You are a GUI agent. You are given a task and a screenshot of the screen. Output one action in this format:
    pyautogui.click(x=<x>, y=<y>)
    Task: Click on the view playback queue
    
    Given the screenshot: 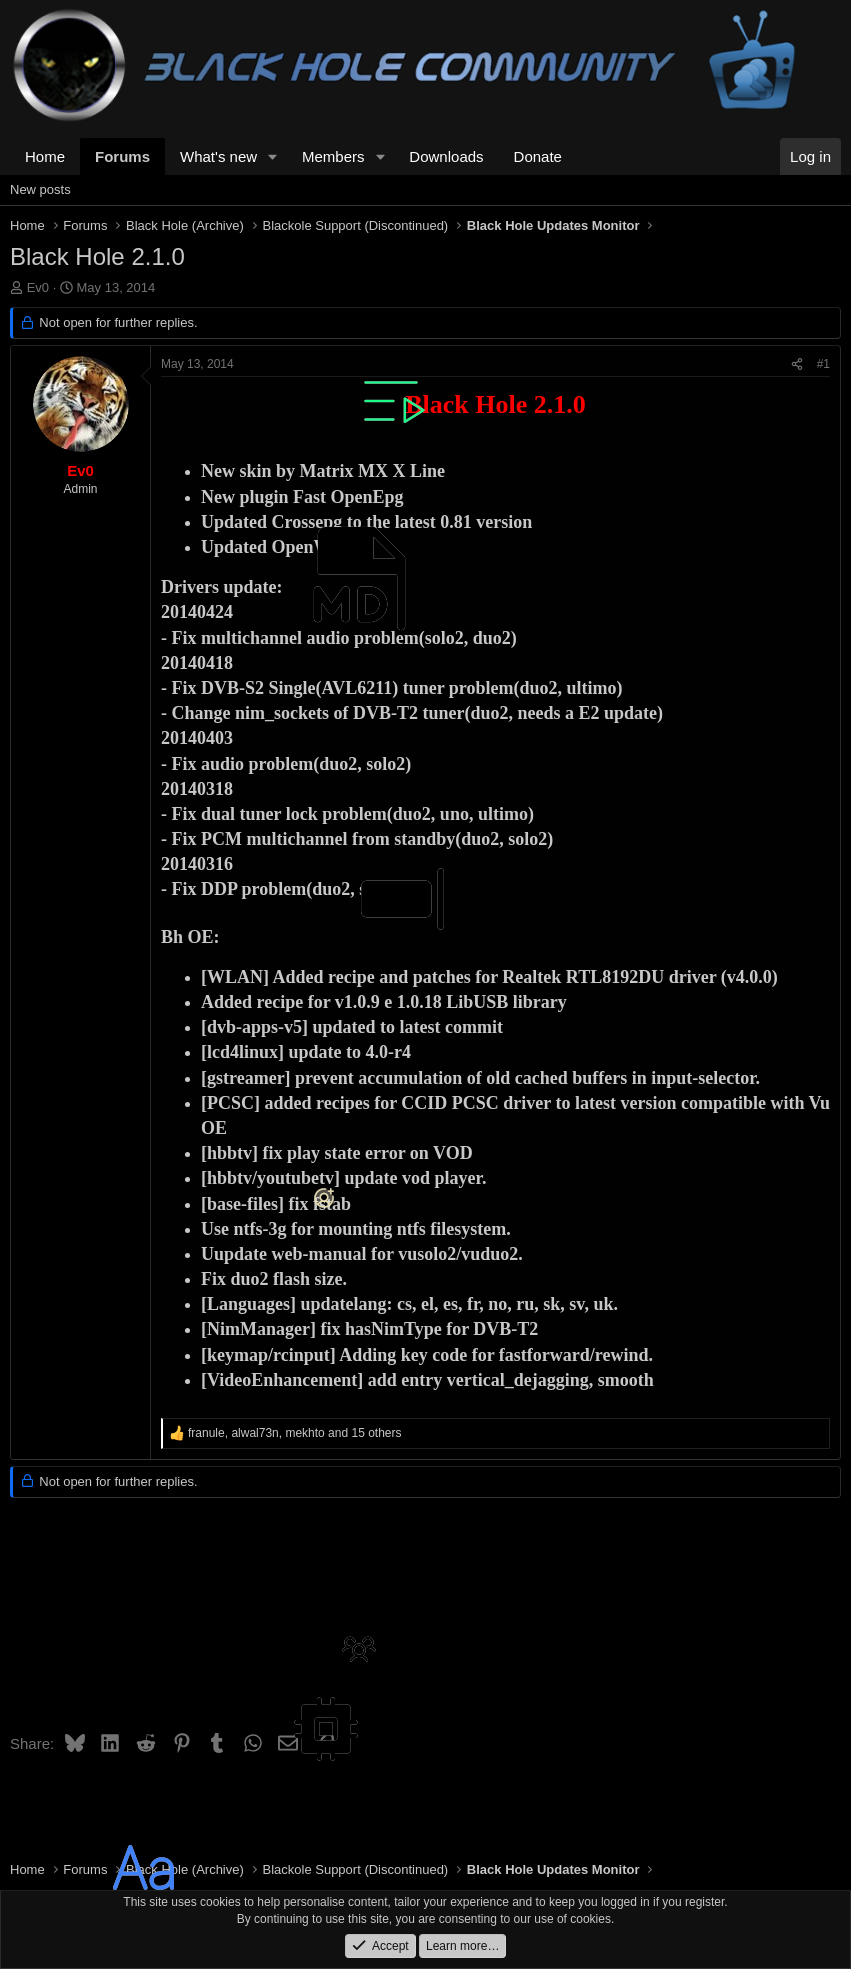 What is the action you would take?
    pyautogui.click(x=391, y=401)
    